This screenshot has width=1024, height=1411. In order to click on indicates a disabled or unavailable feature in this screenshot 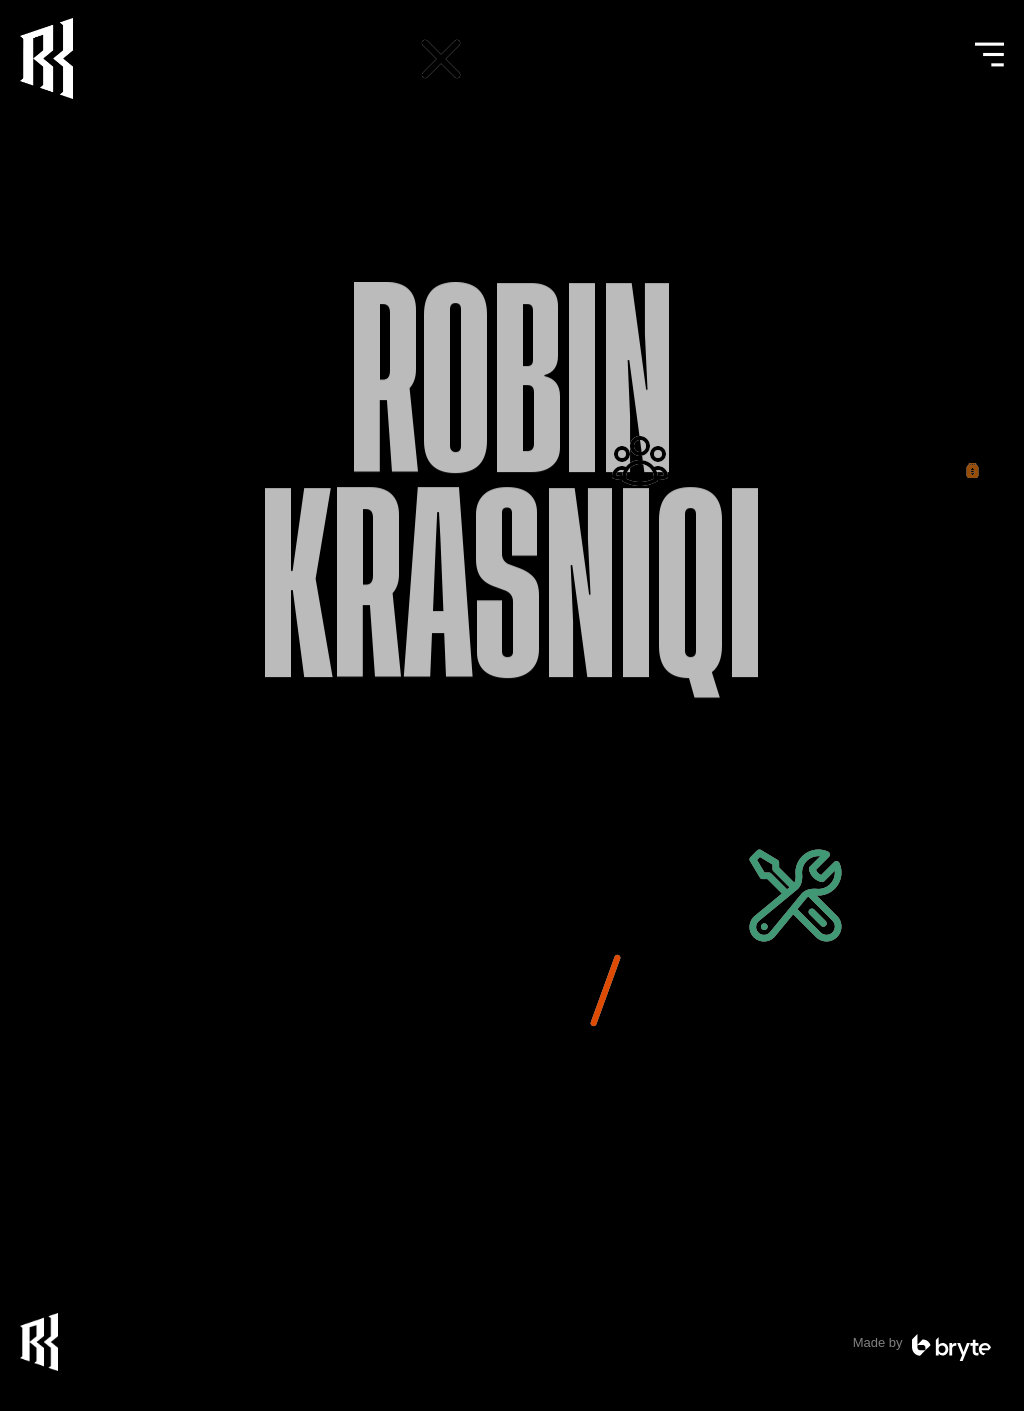, I will do `click(605, 990)`.